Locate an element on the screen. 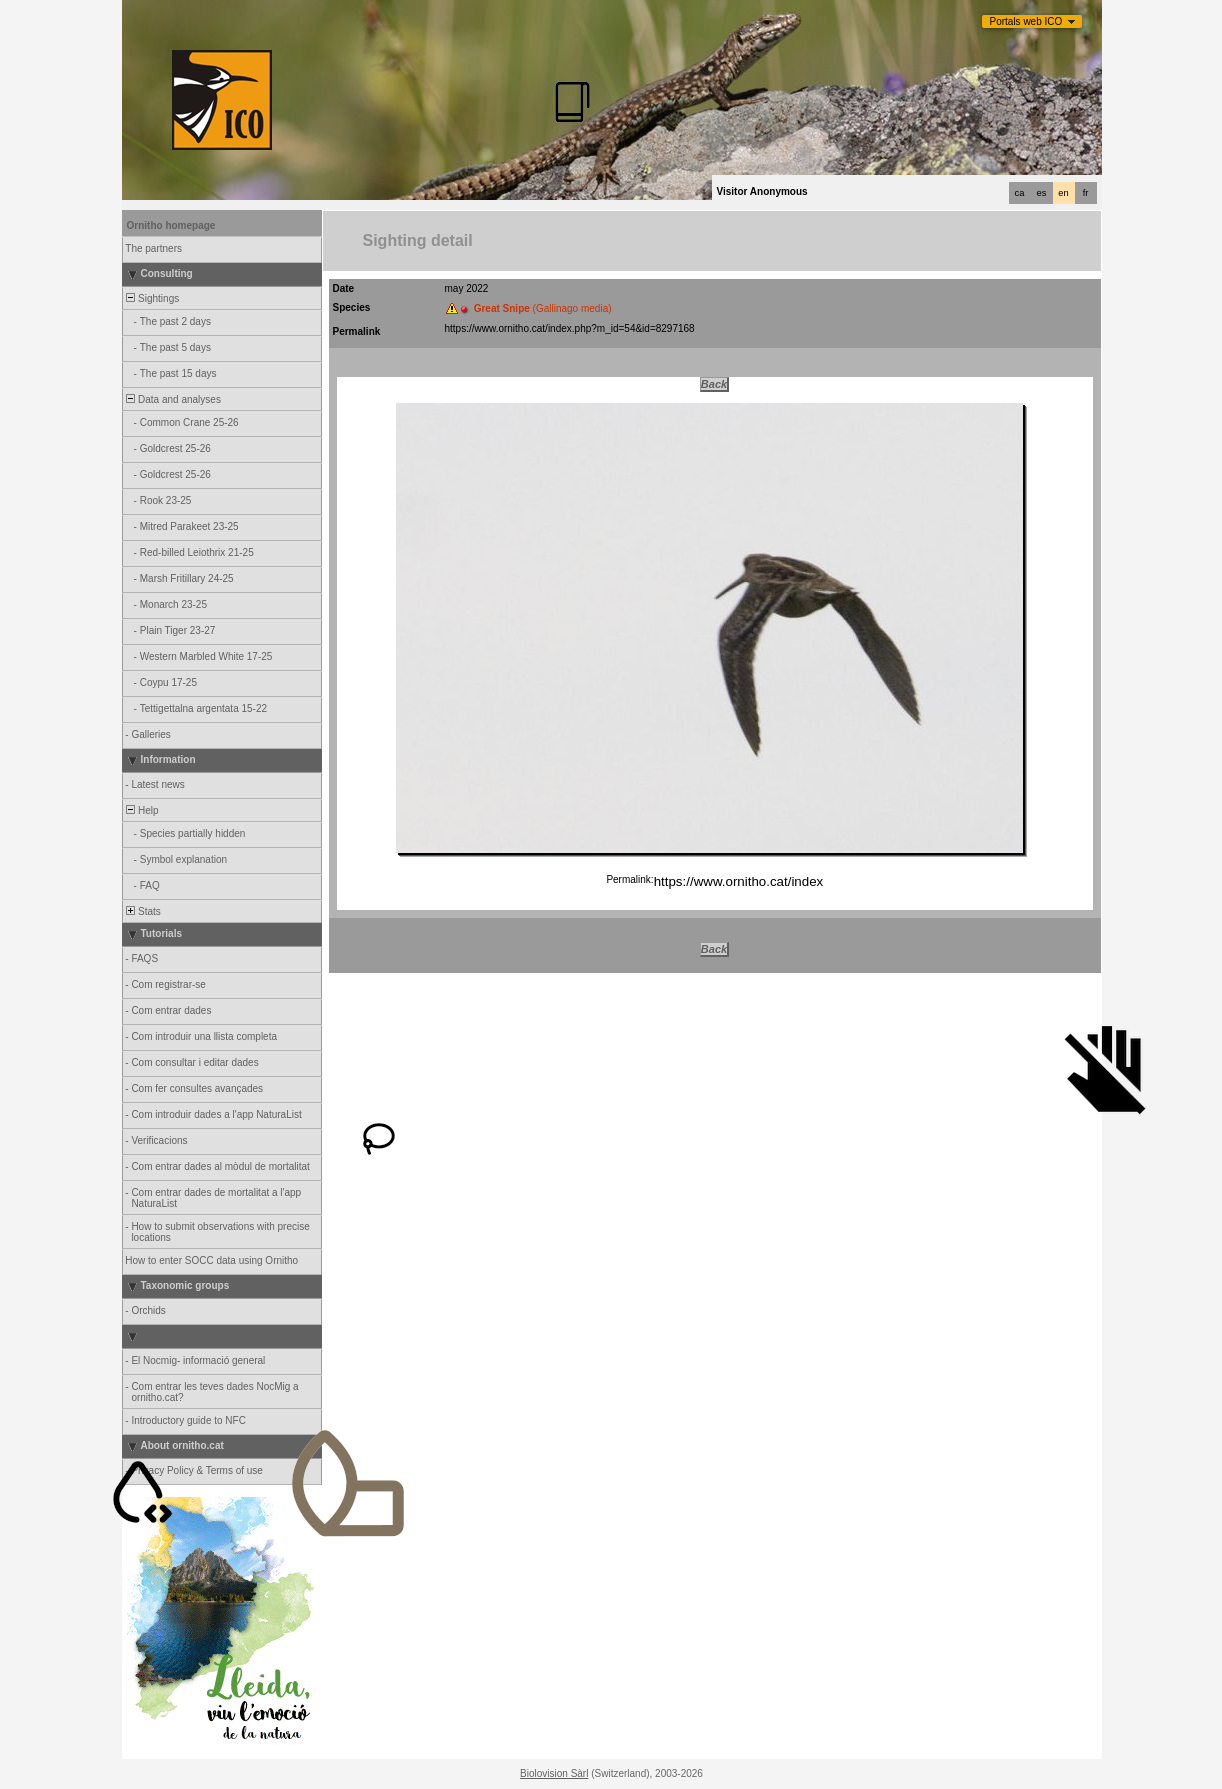 The height and width of the screenshot is (1789, 1222). view towel or linen amenities is located at coordinates (571, 102).